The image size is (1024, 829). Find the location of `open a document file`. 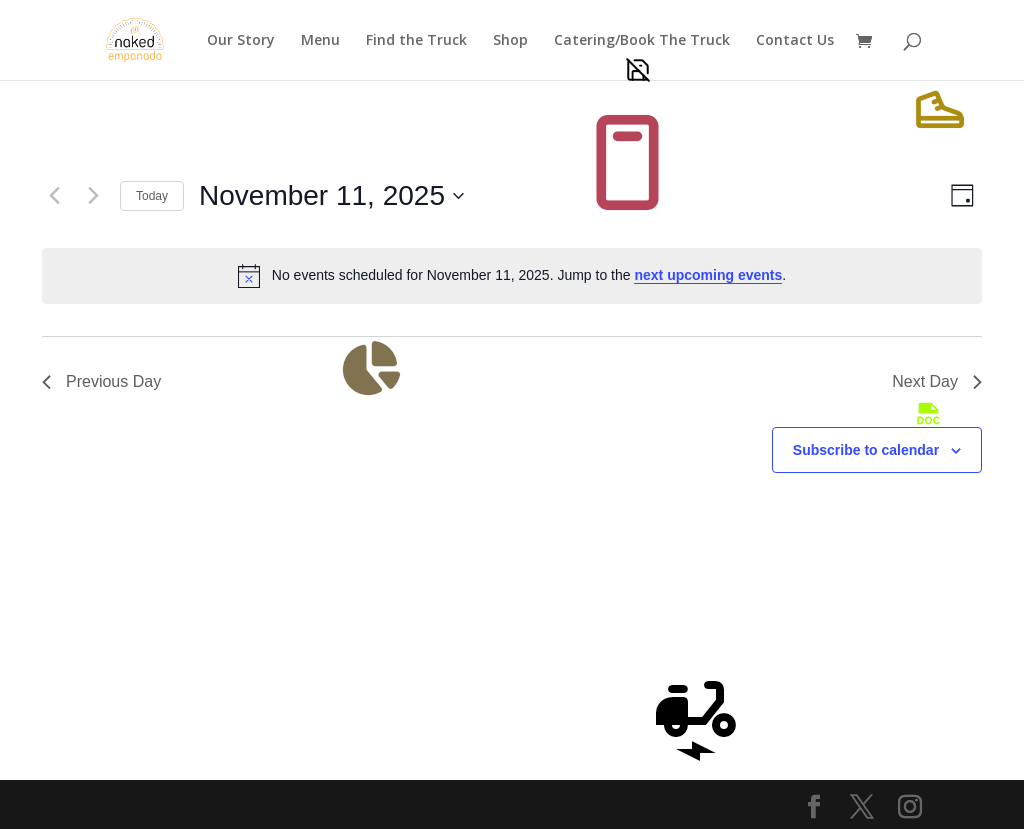

open a document file is located at coordinates (928, 414).